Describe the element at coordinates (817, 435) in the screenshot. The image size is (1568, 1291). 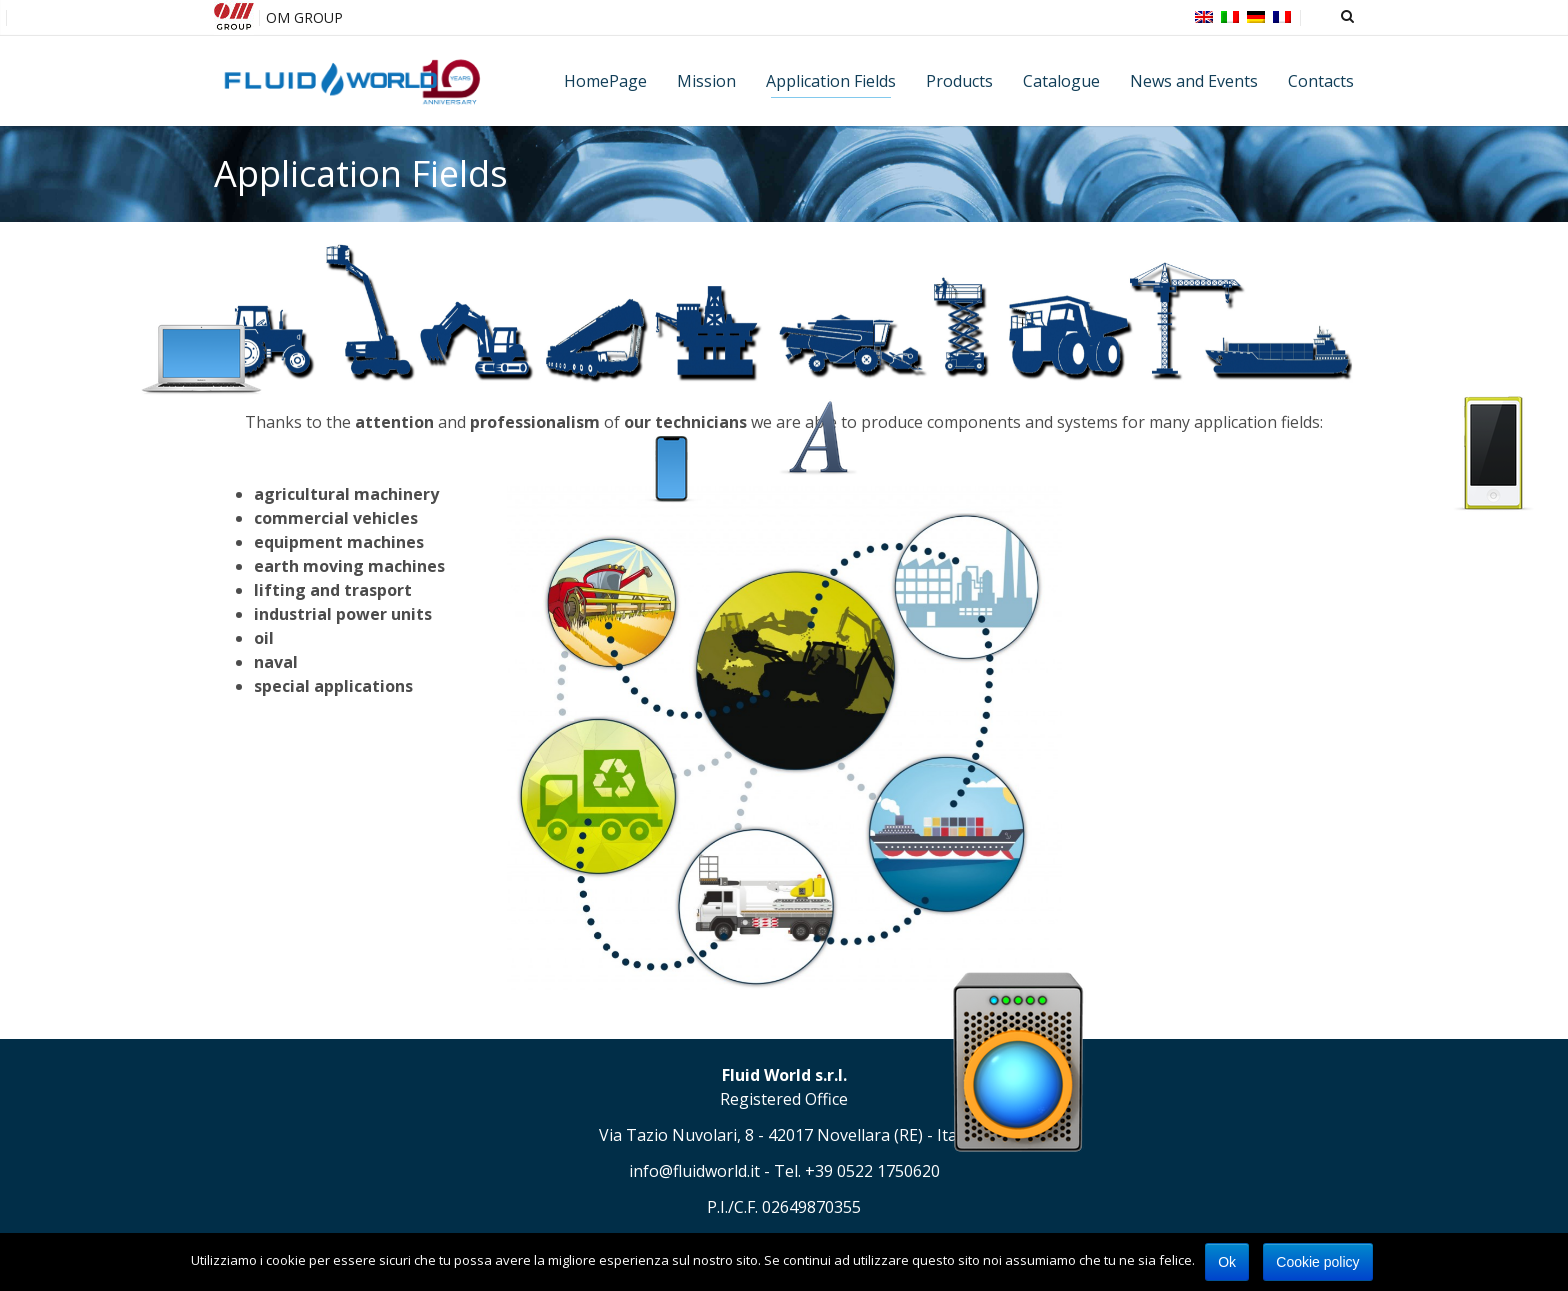
I see `access font settings and typography preferences` at that location.